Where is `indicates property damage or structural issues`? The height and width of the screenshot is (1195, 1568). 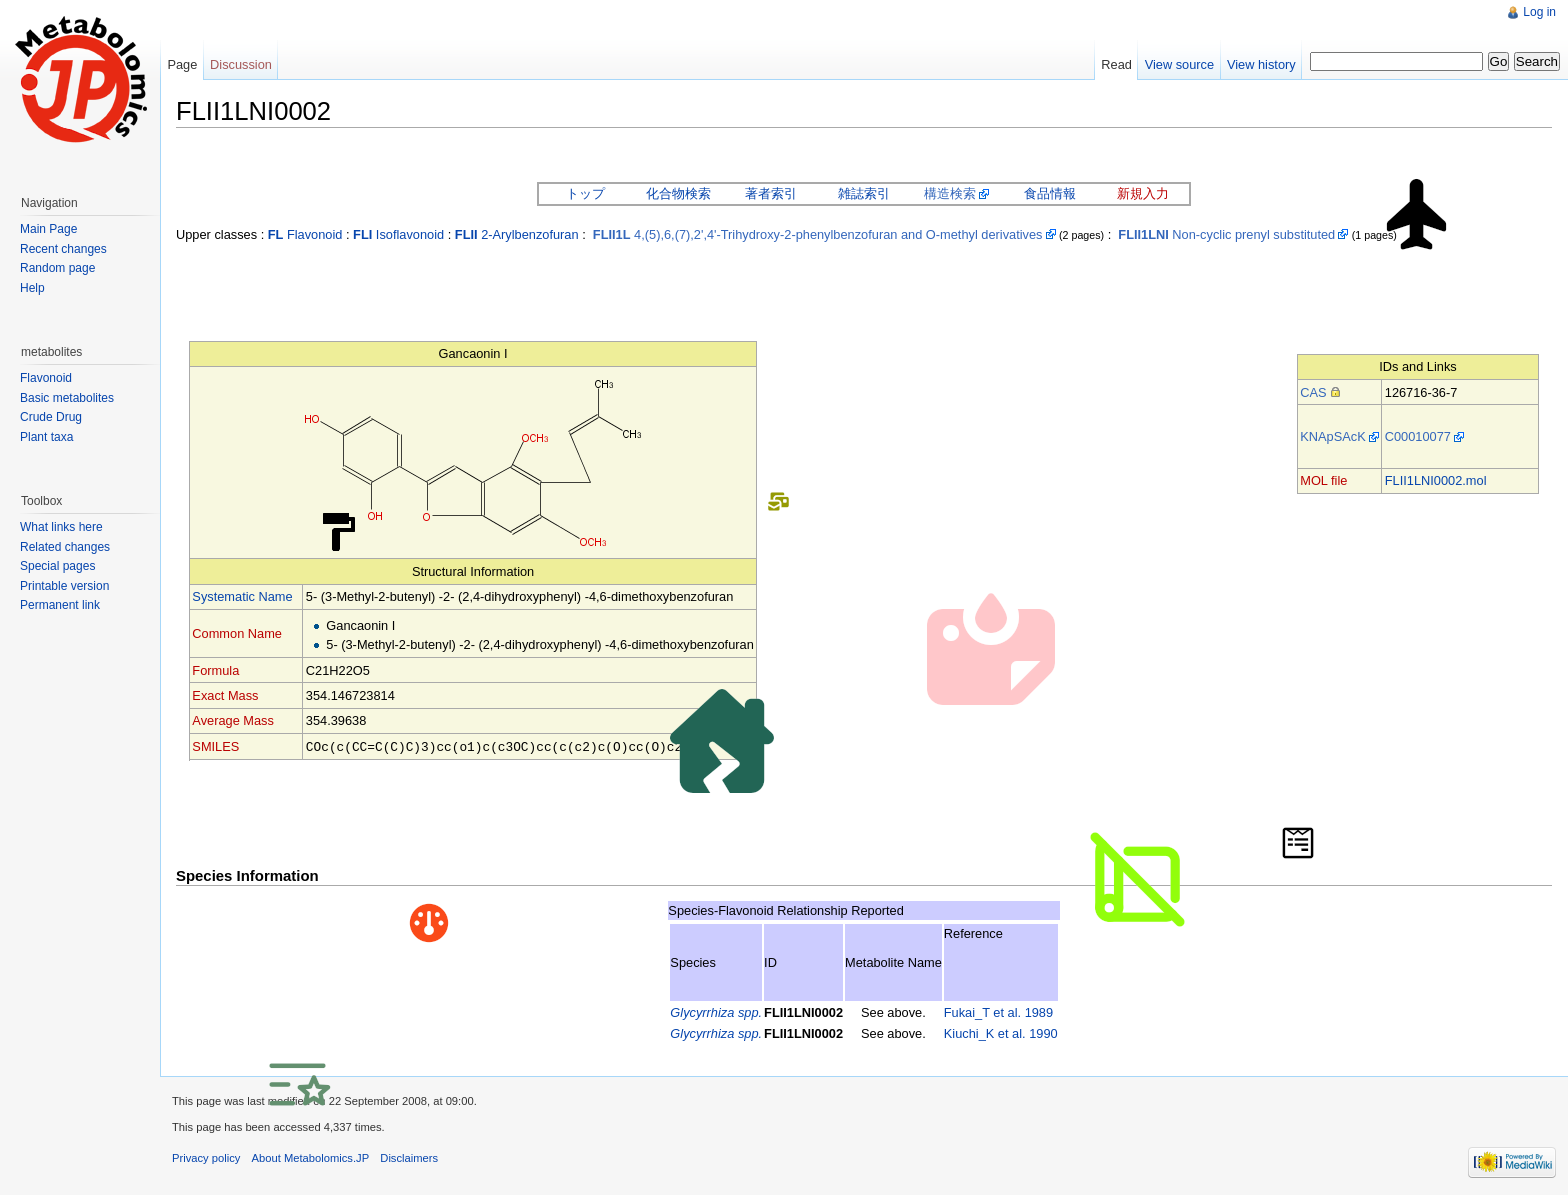
indicates property damage or structural issues is located at coordinates (722, 741).